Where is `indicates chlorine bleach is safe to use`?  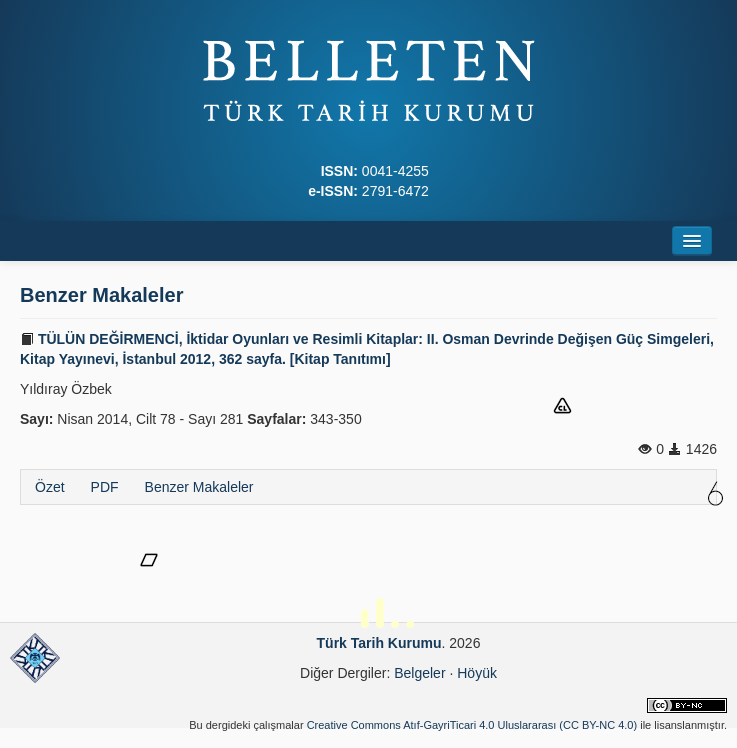
indicates chlorine bleach is safe to use is located at coordinates (562, 406).